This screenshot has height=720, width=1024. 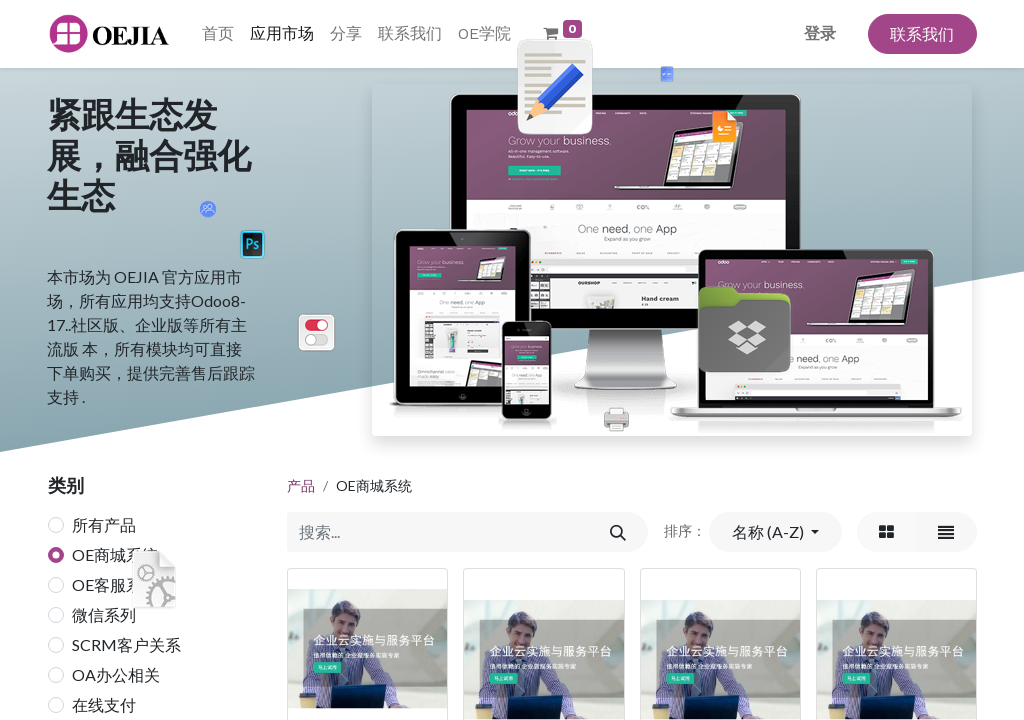 I want to click on indicates shared or collaborative content, so click(x=208, y=209).